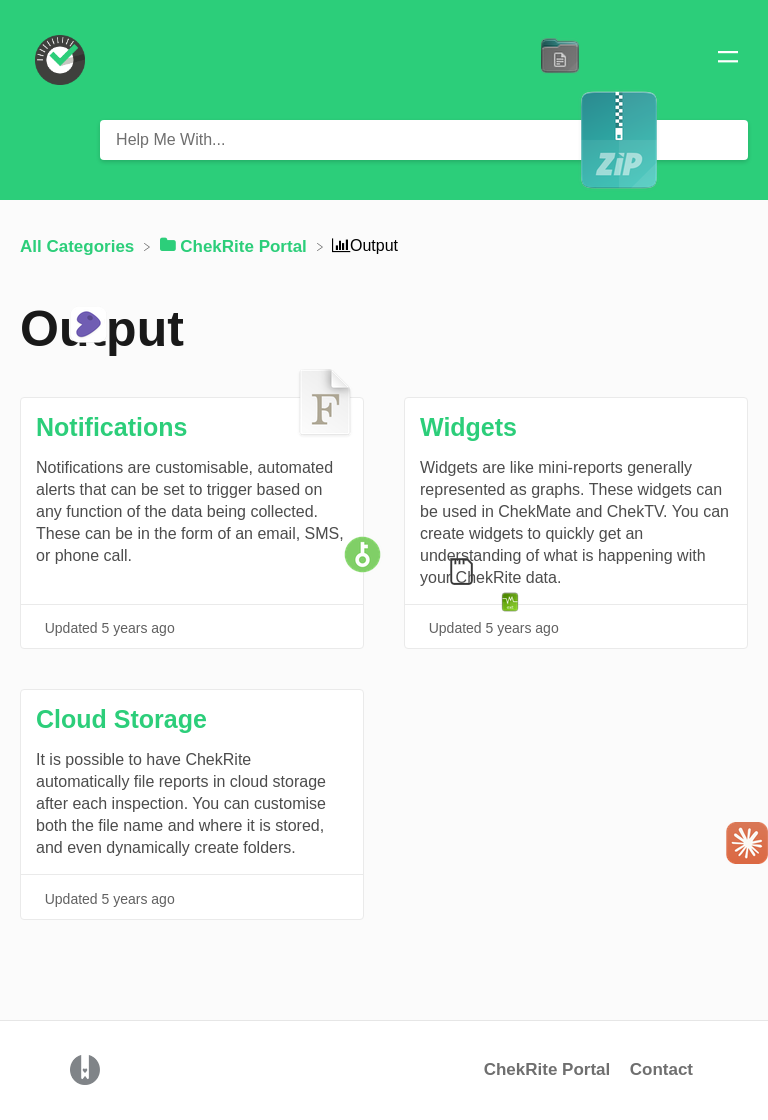  I want to click on indicates an unlocked or decrypted file/folder, so click(362, 554).